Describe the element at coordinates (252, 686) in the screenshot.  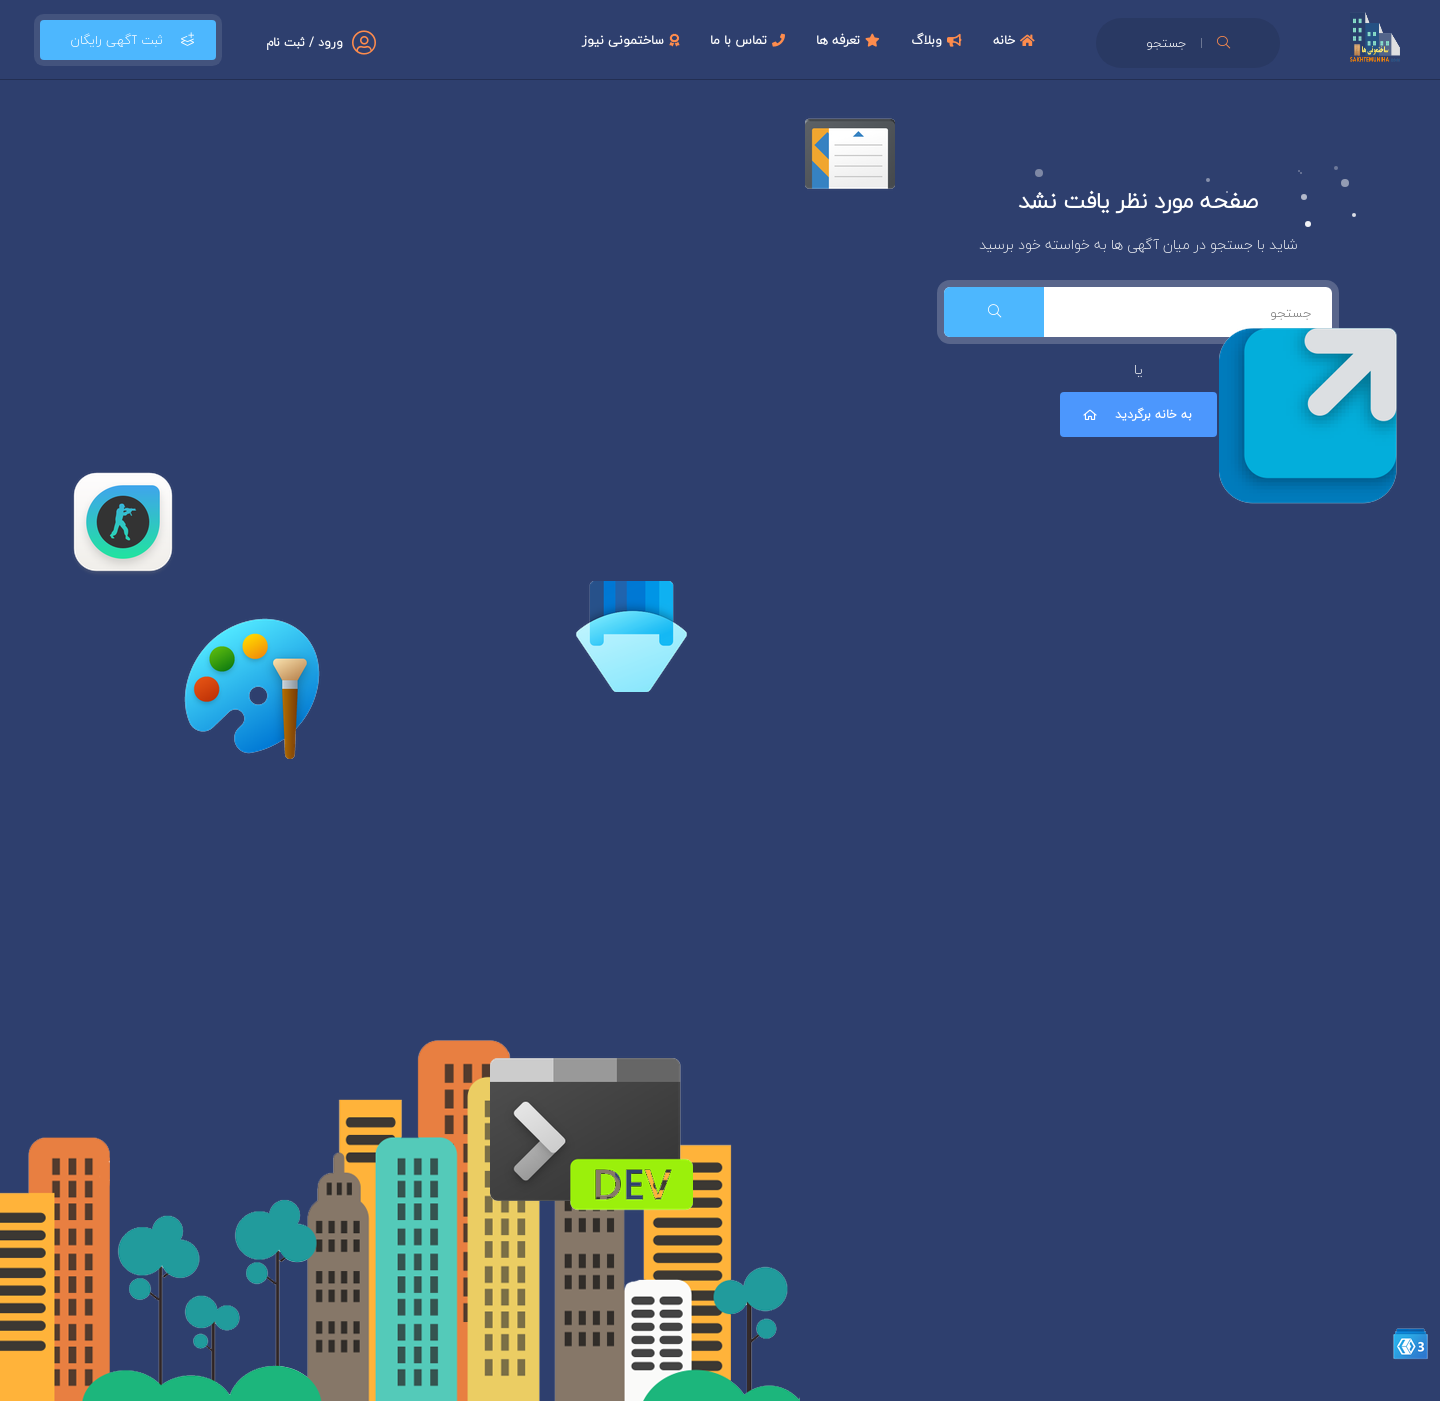
I see `open the paint application` at that location.